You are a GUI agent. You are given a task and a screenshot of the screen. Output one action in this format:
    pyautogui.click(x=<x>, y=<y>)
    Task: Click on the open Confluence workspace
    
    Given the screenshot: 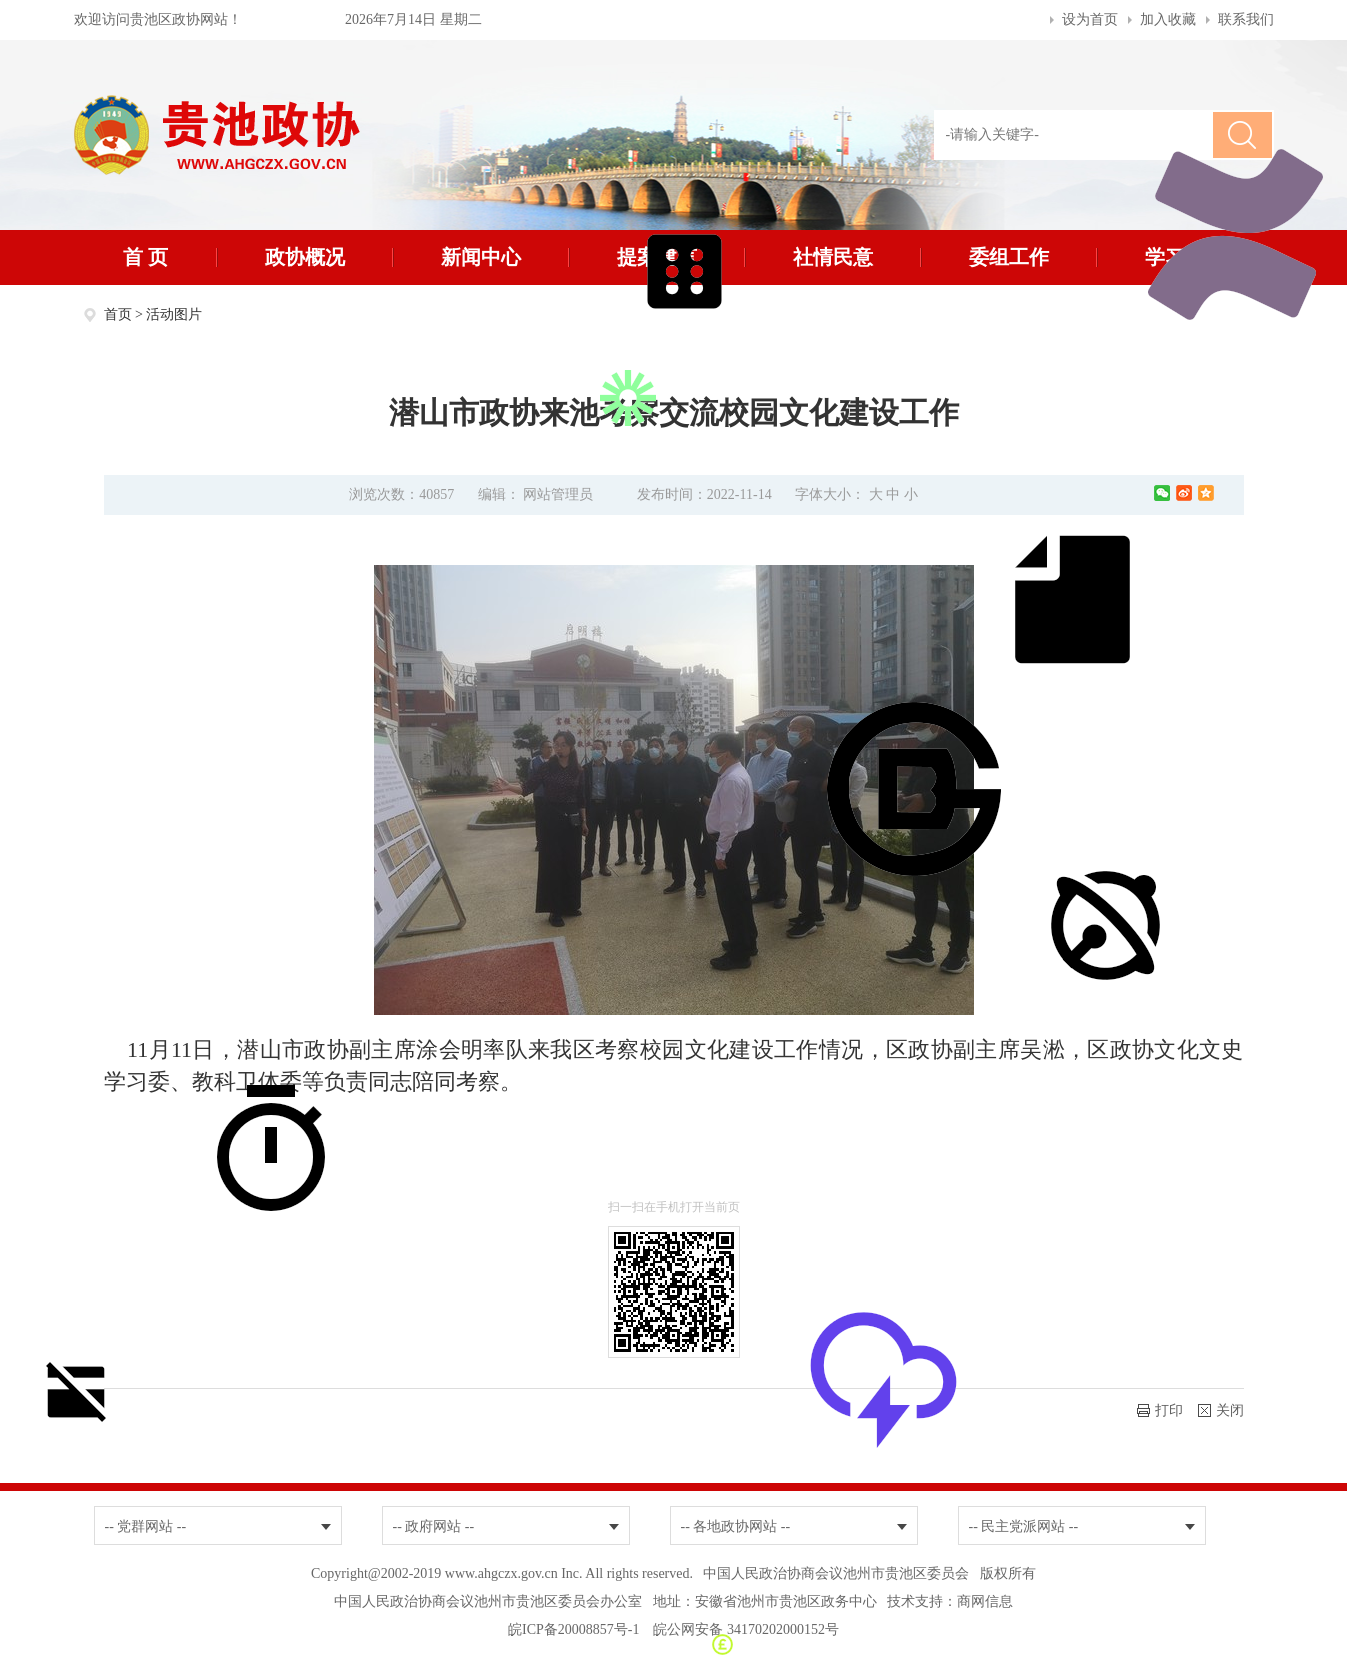 What is the action you would take?
    pyautogui.click(x=1235, y=234)
    